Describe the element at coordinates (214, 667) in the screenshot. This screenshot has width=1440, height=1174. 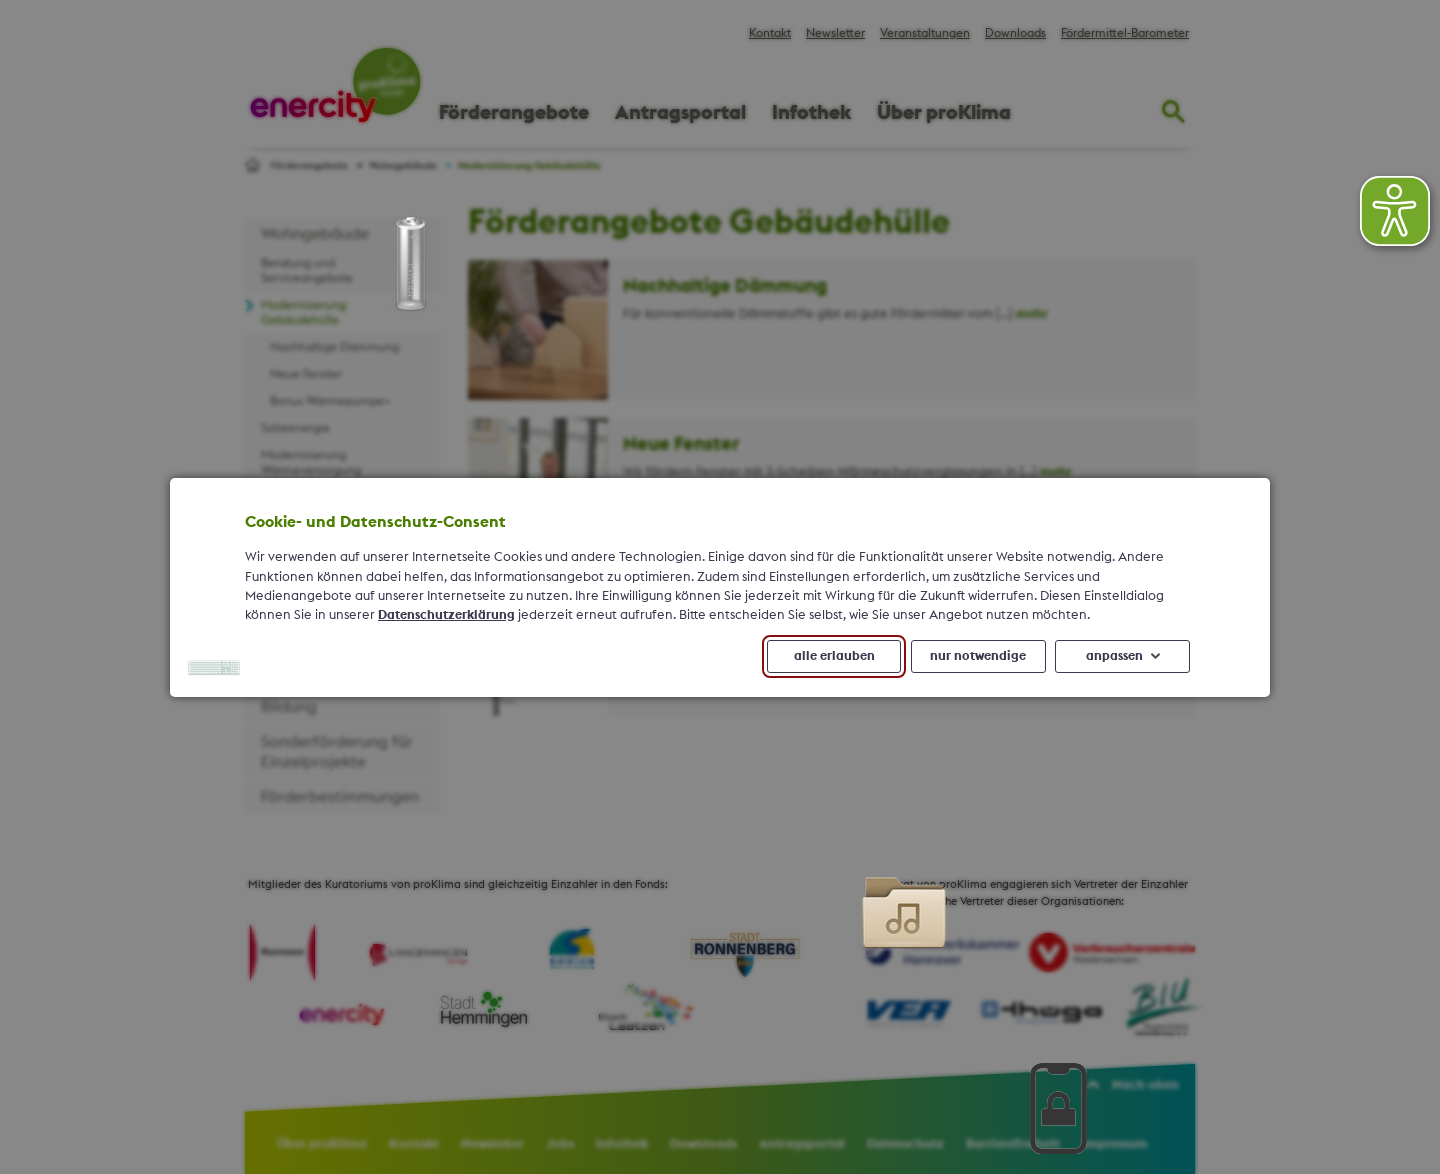
I see `indicates a bluetooth keyboard is connected` at that location.